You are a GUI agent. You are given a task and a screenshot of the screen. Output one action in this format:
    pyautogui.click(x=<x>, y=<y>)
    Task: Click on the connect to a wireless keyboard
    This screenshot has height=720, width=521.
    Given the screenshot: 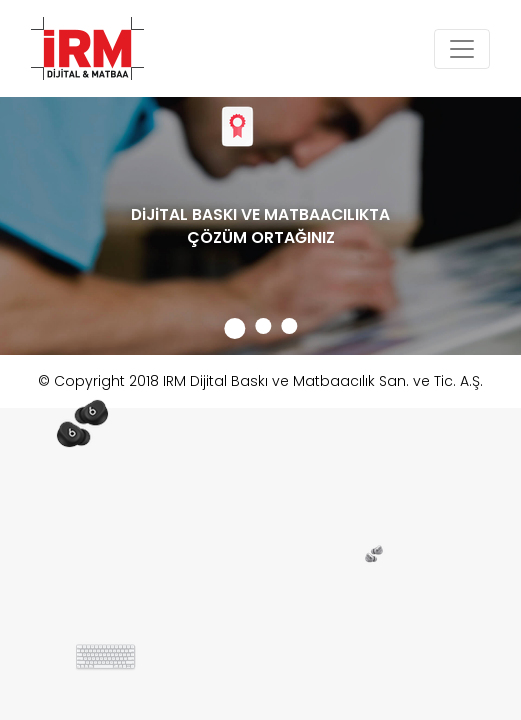 What is the action you would take?
    pyautogui.click(x=105, y=656)
    